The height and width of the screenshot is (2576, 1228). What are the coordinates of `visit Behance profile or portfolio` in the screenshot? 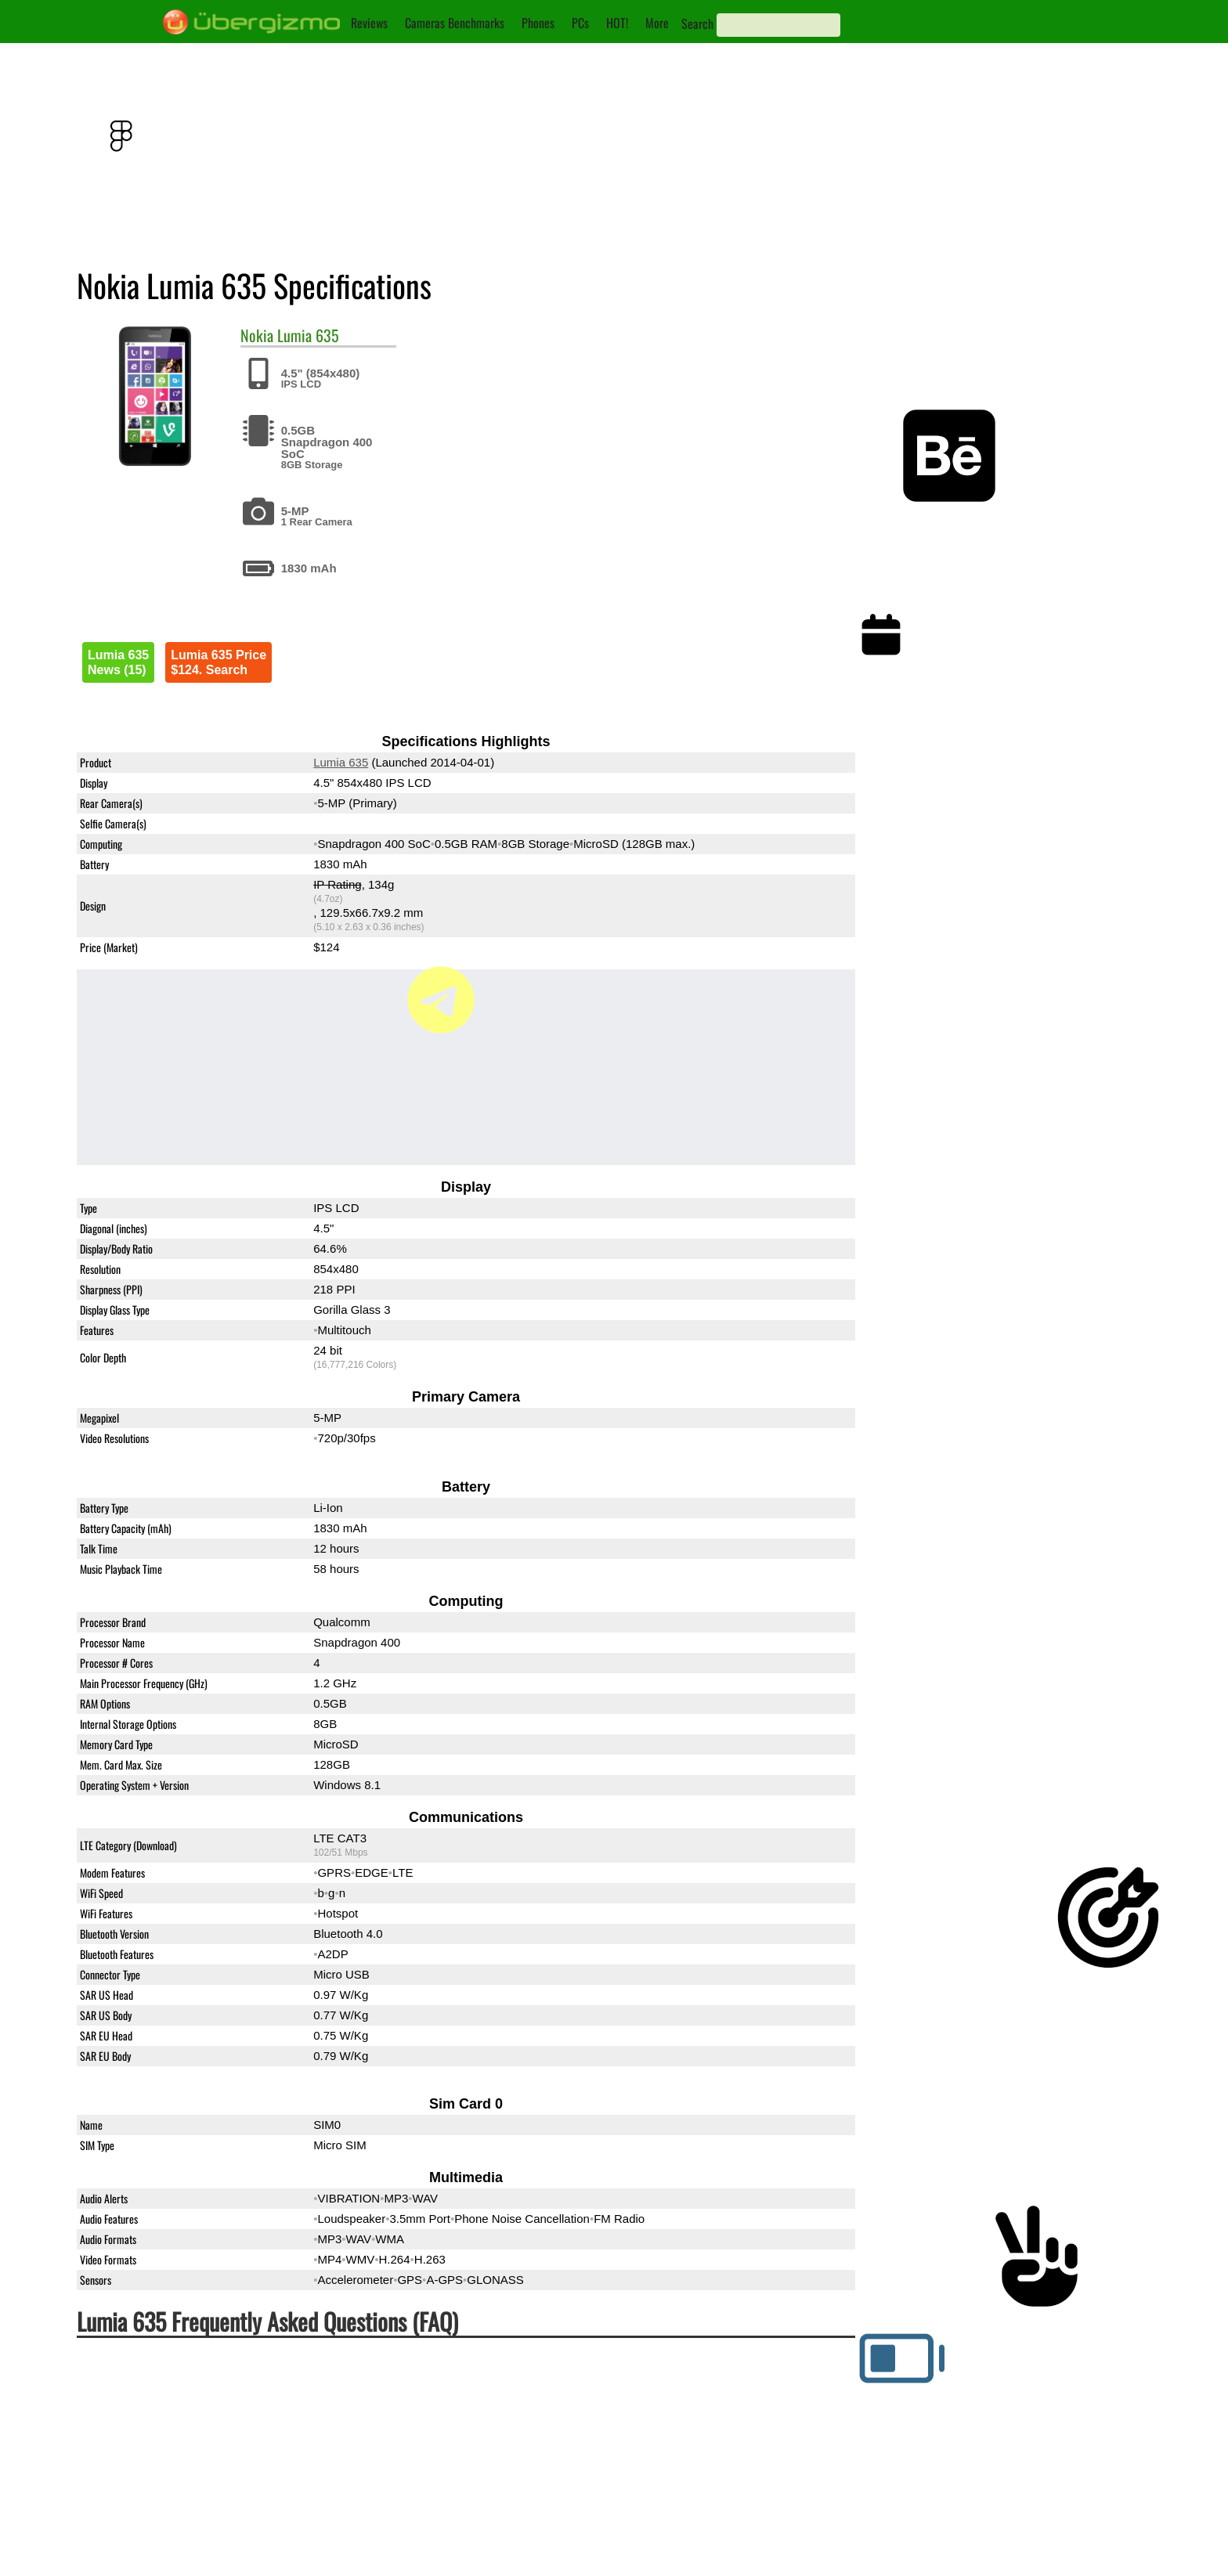 It's located at (949, 456).